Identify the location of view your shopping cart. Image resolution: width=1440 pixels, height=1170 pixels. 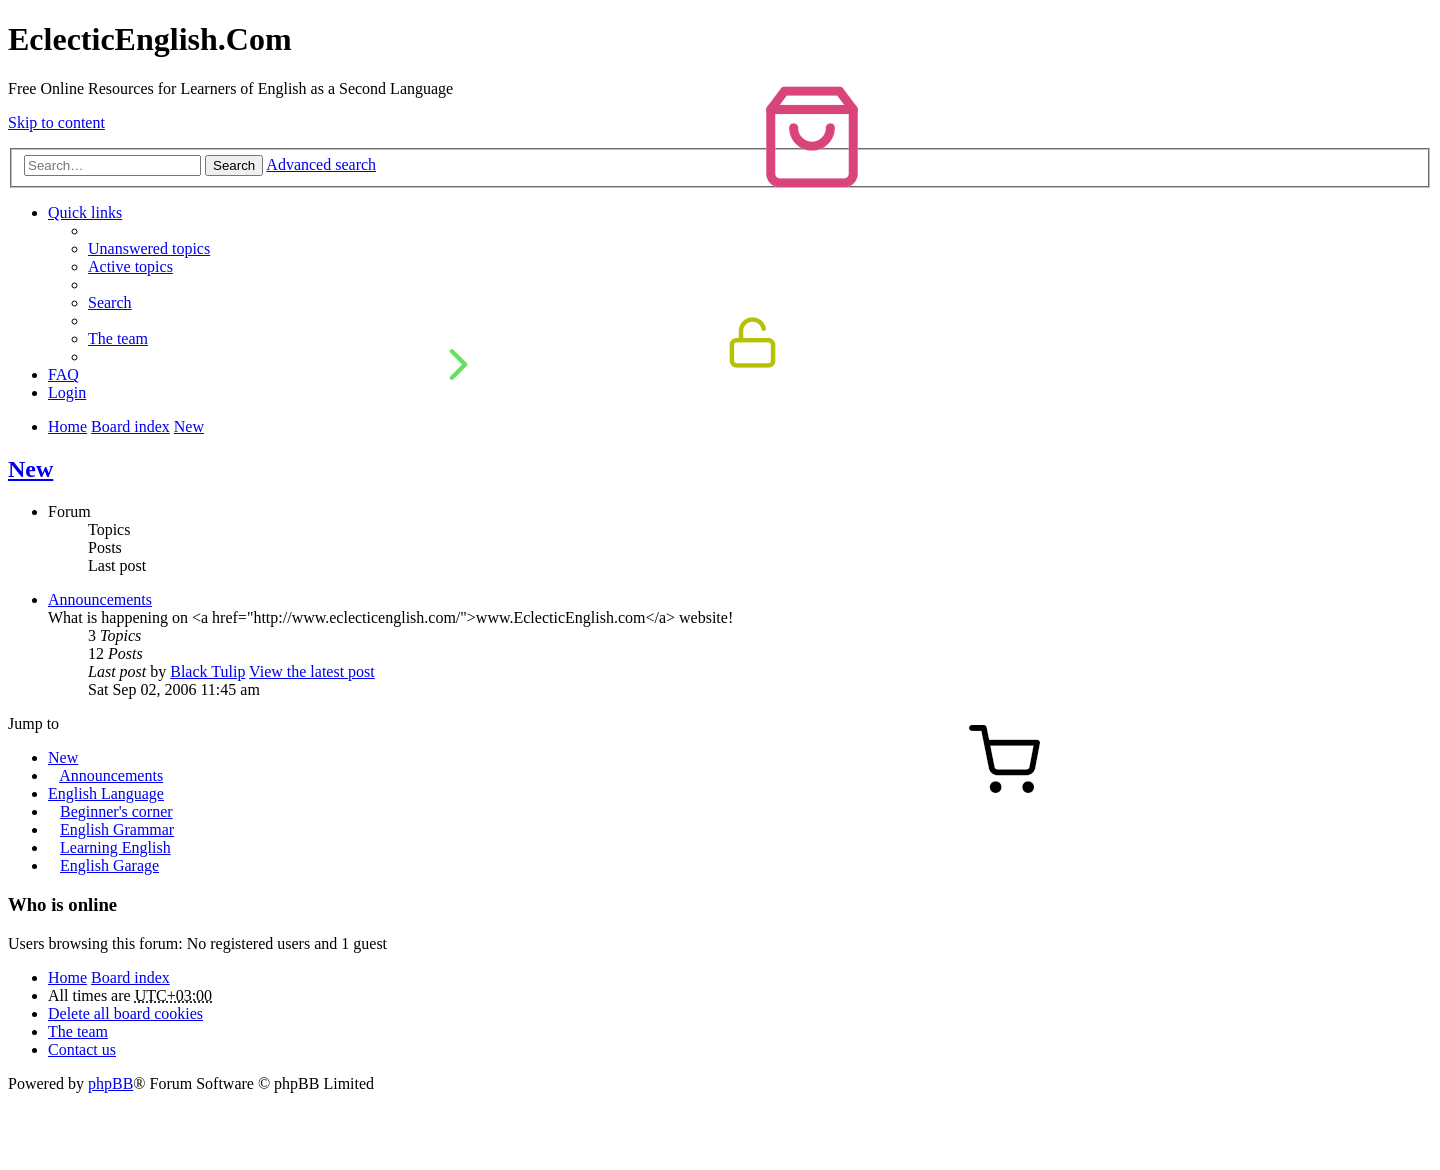
(1004, 760).